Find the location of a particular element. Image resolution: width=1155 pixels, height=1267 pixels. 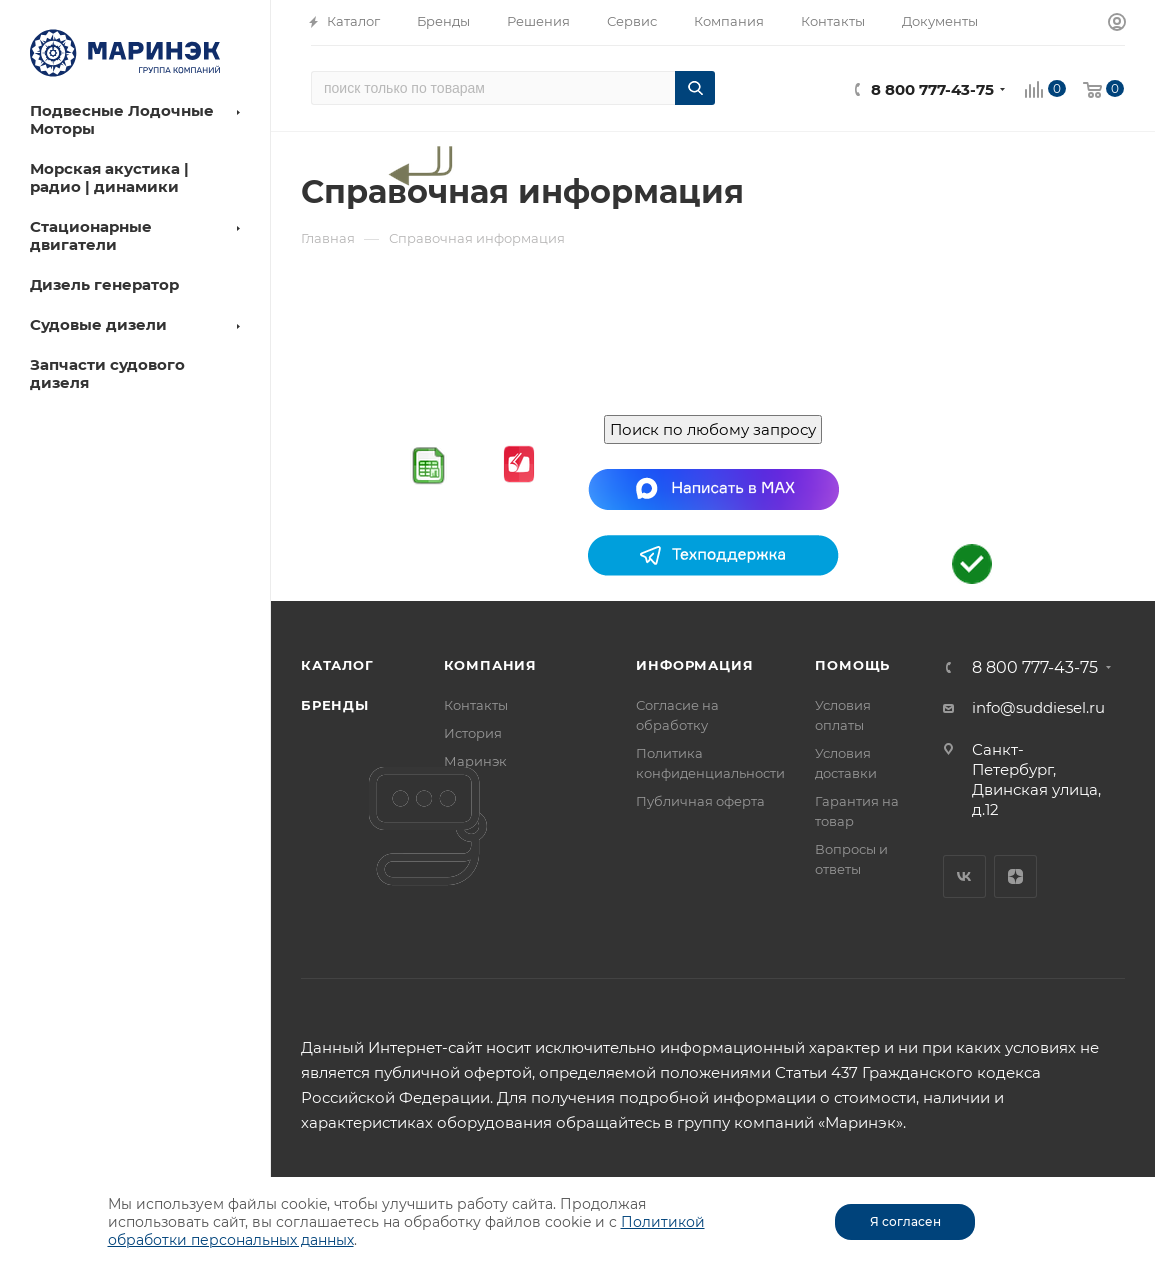

reply to all recipients of an email is located at coordinates (419, 165).